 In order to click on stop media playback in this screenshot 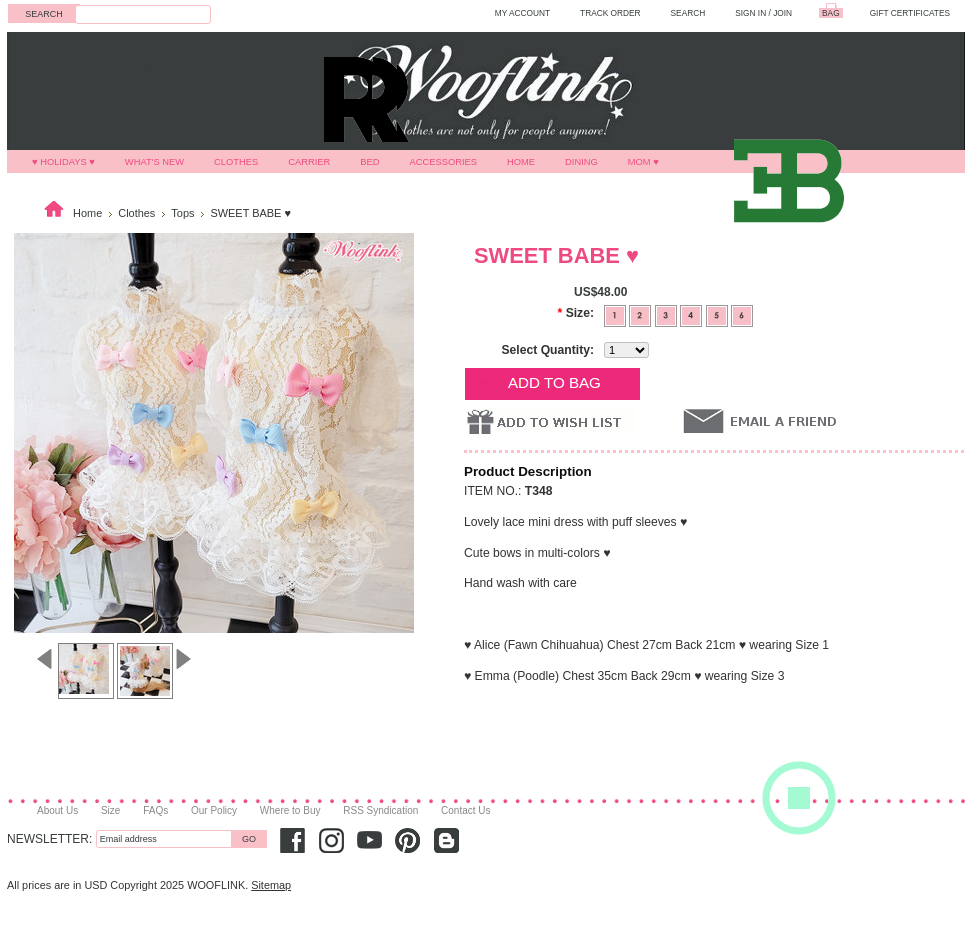, I will do `click(799, 798)`.